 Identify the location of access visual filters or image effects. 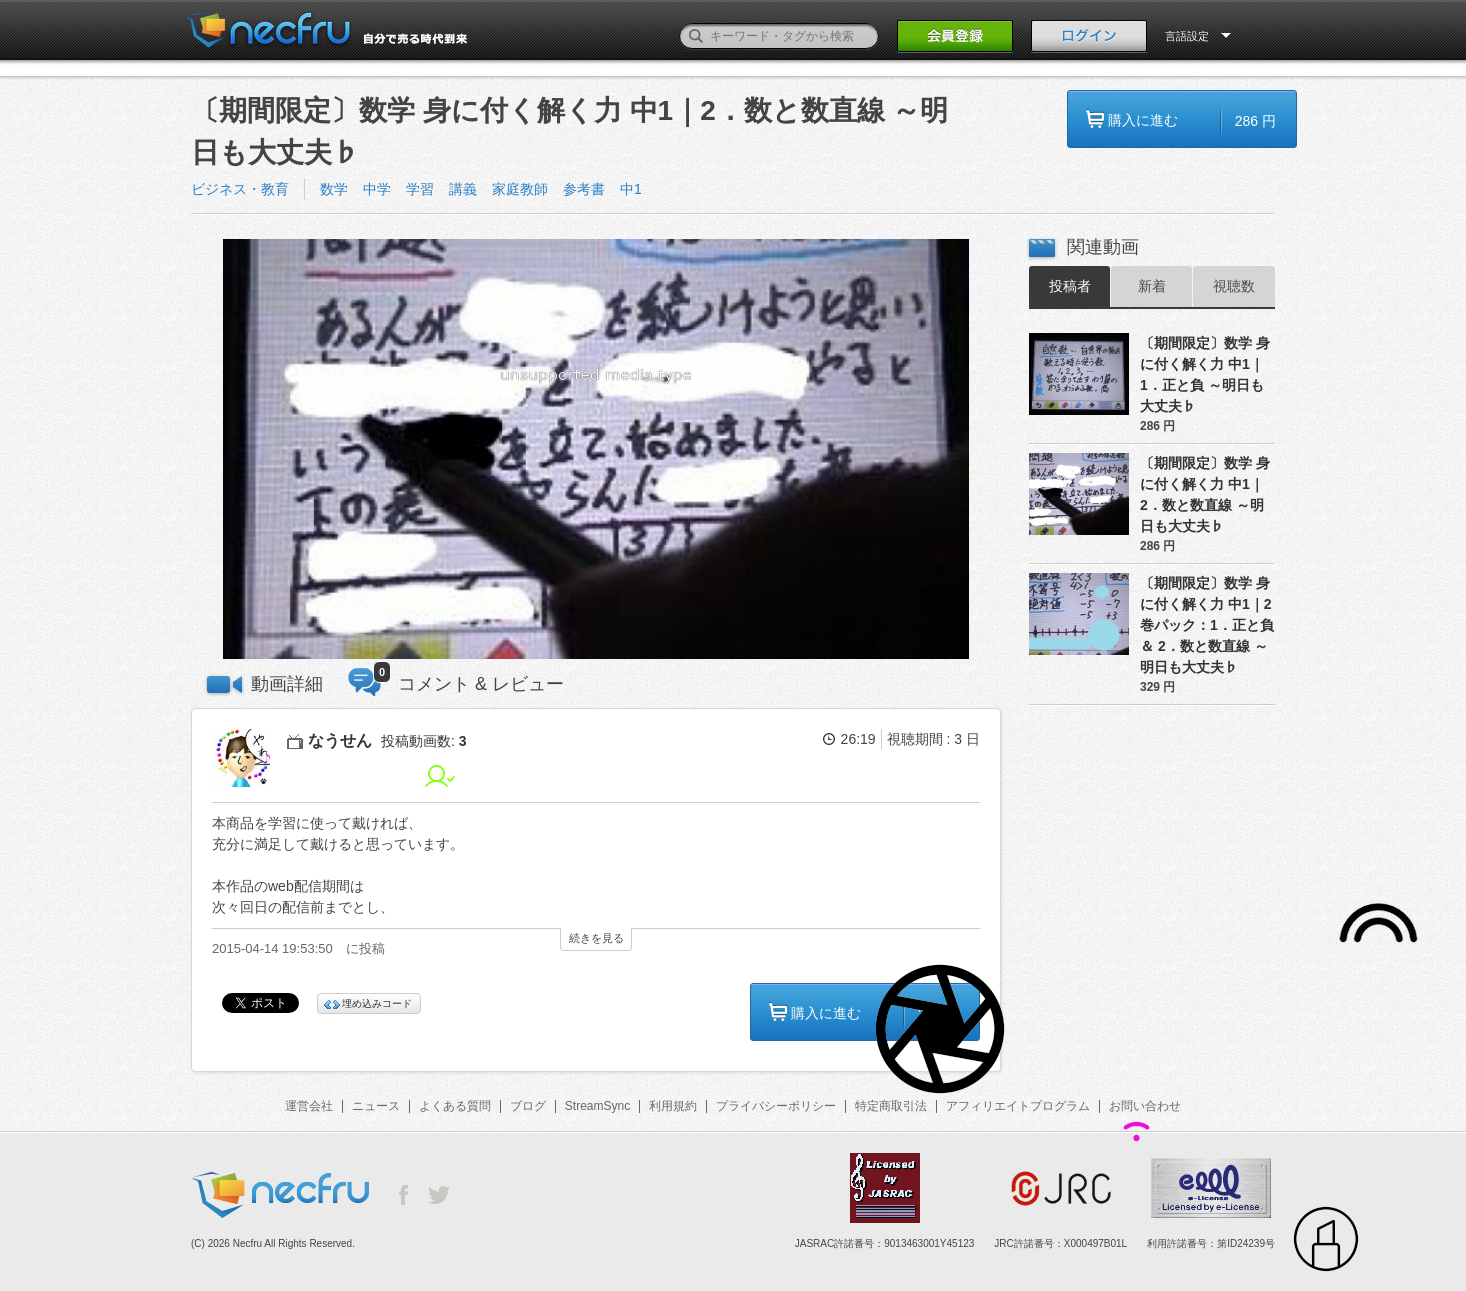
(1378, 924).